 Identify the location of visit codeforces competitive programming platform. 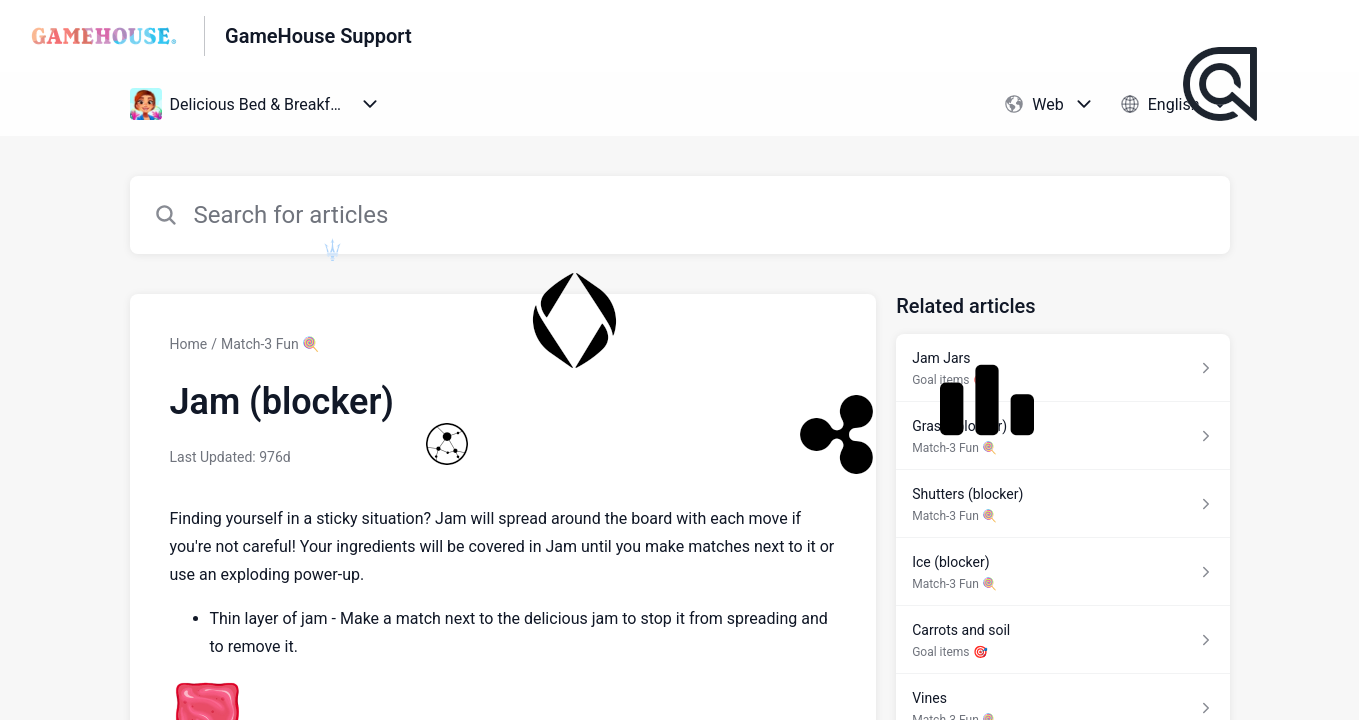
(987, 400).